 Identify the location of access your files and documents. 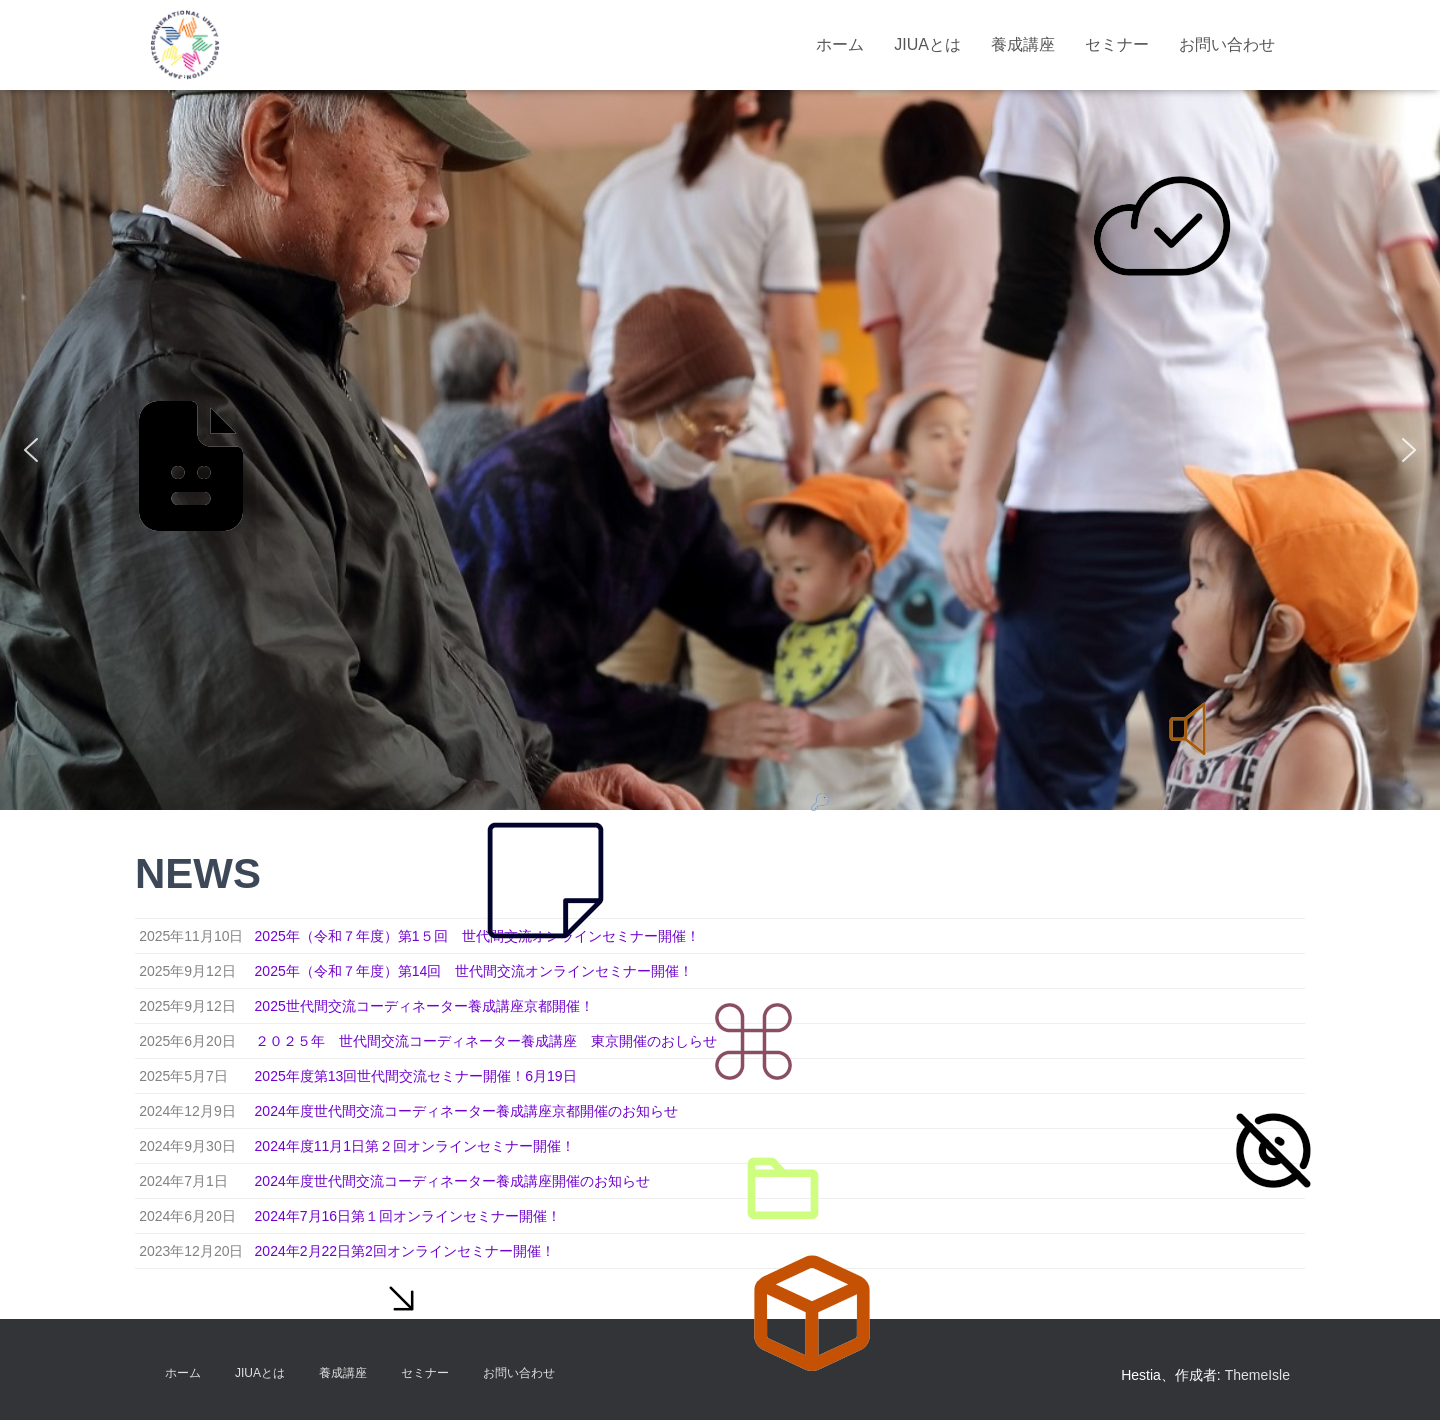
(783, 1189).